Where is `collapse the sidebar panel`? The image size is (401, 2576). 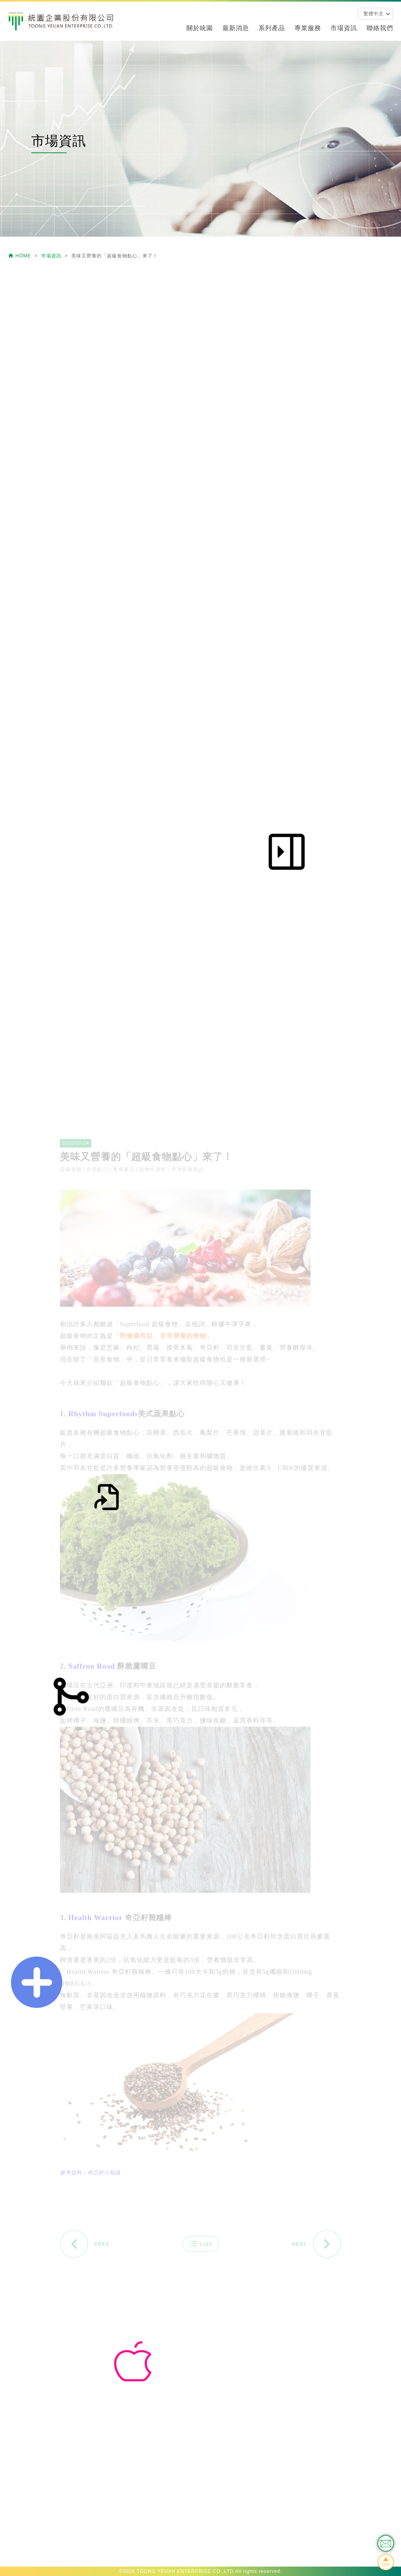 collapse the sidebar panel is located at coordinates (287, 852).